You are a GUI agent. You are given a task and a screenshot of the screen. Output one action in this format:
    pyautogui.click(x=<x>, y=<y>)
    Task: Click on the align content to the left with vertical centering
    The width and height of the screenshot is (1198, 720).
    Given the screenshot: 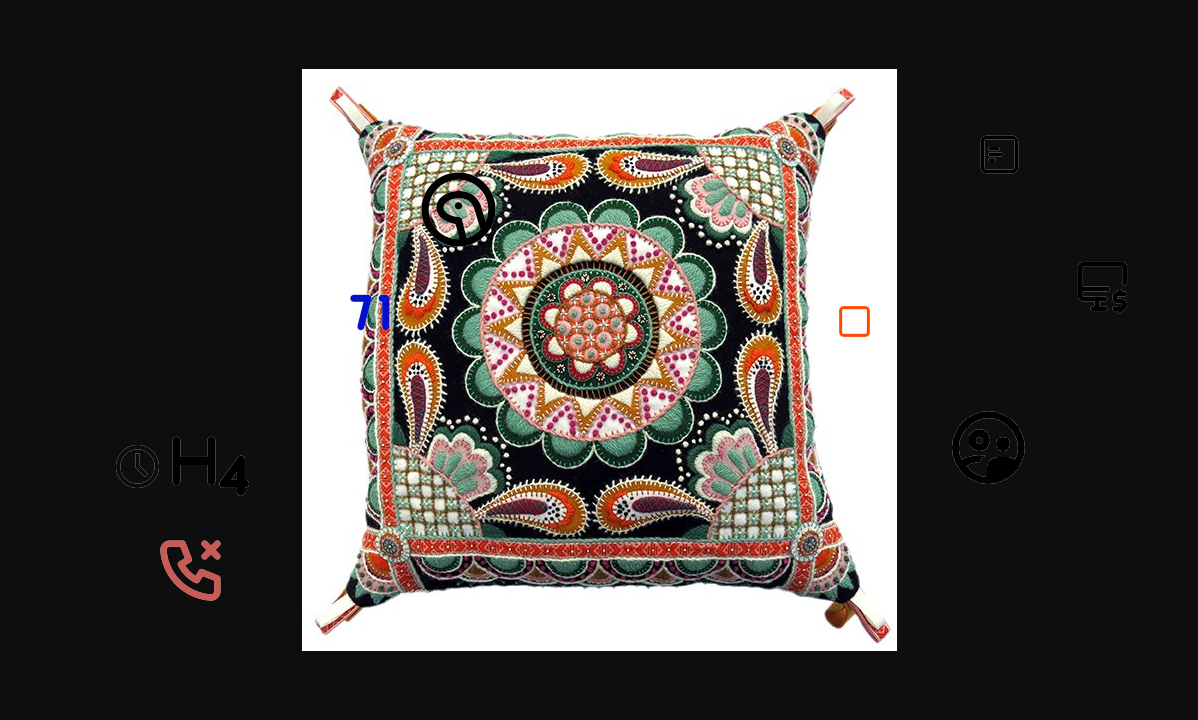 What is the action you would take?
    pyautogui.click(x=999, y=154)
    